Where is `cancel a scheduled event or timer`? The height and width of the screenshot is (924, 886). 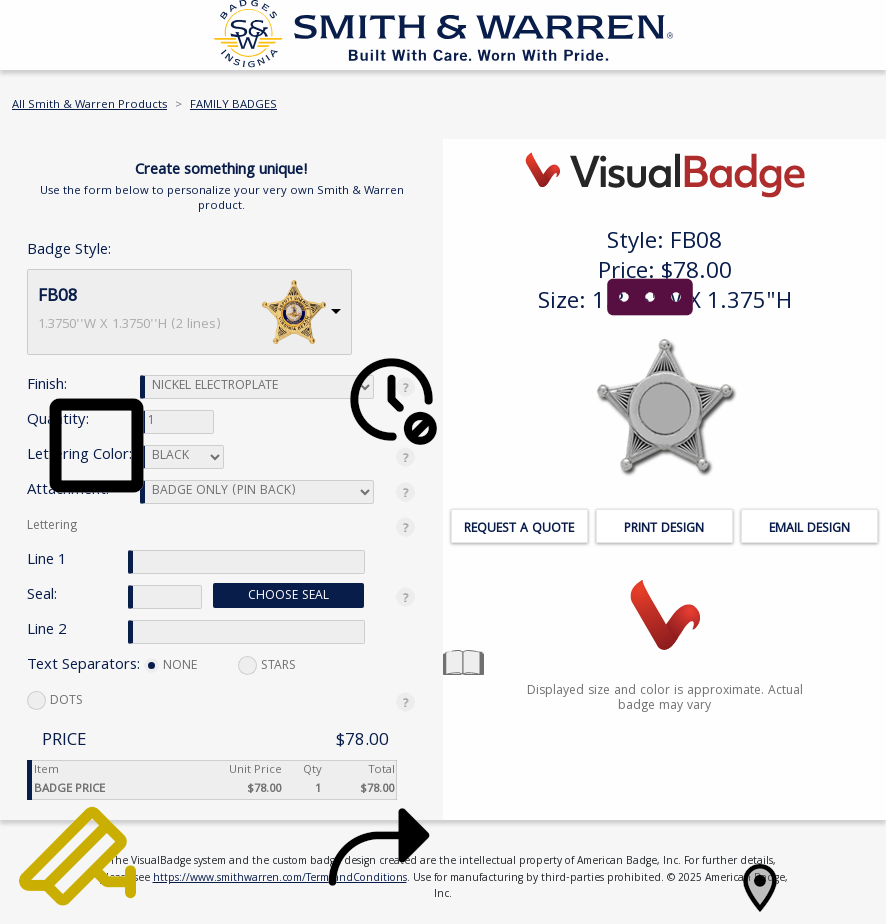
cancel a scheduled event or timer is located at coordinates (391, 399).